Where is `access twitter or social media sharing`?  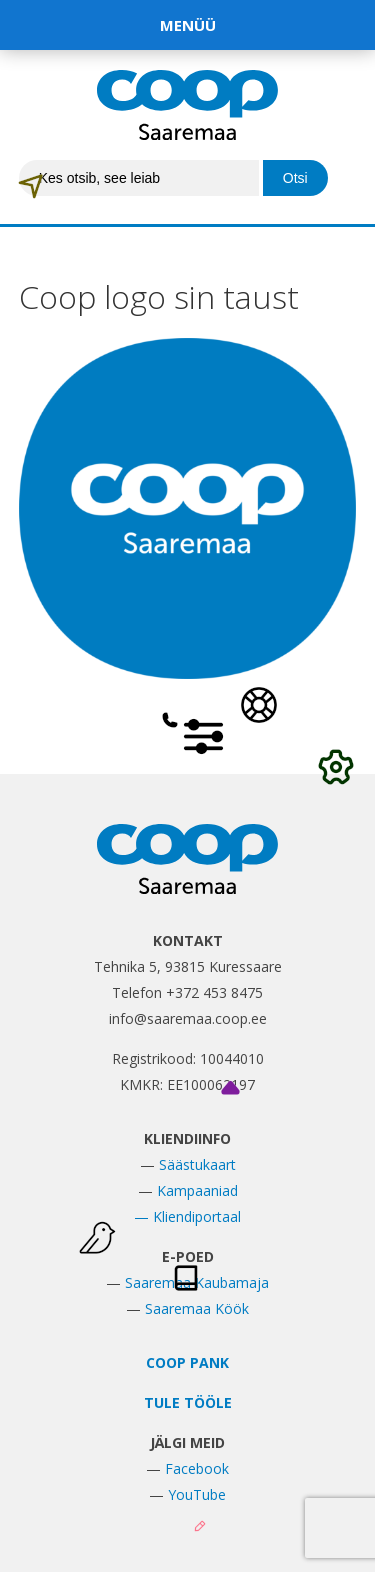
access twitter or social media sharing is located at coordinates (98, 1239).